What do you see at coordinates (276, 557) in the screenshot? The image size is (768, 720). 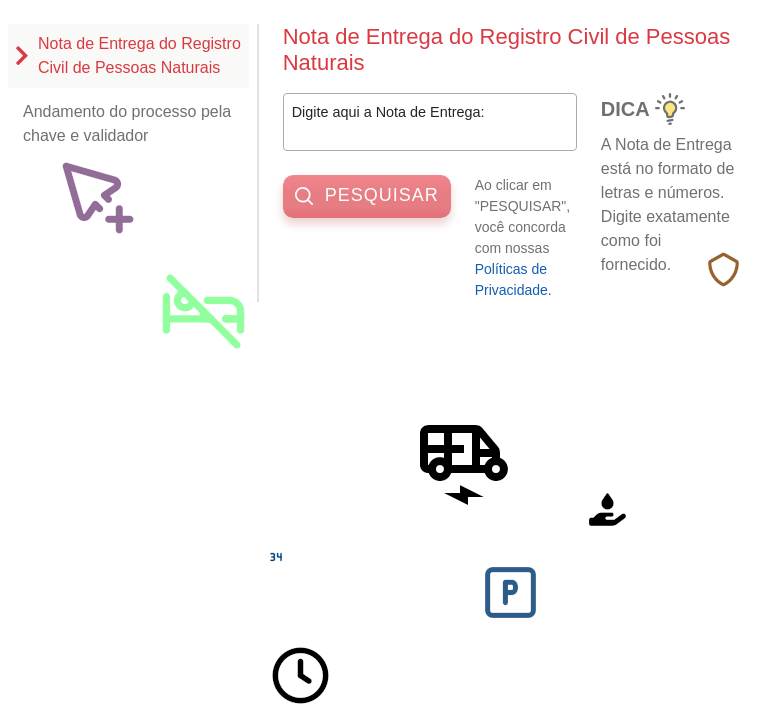 I see `indicates item number 34 in a list or sequence` at bounding box center [276, 557].